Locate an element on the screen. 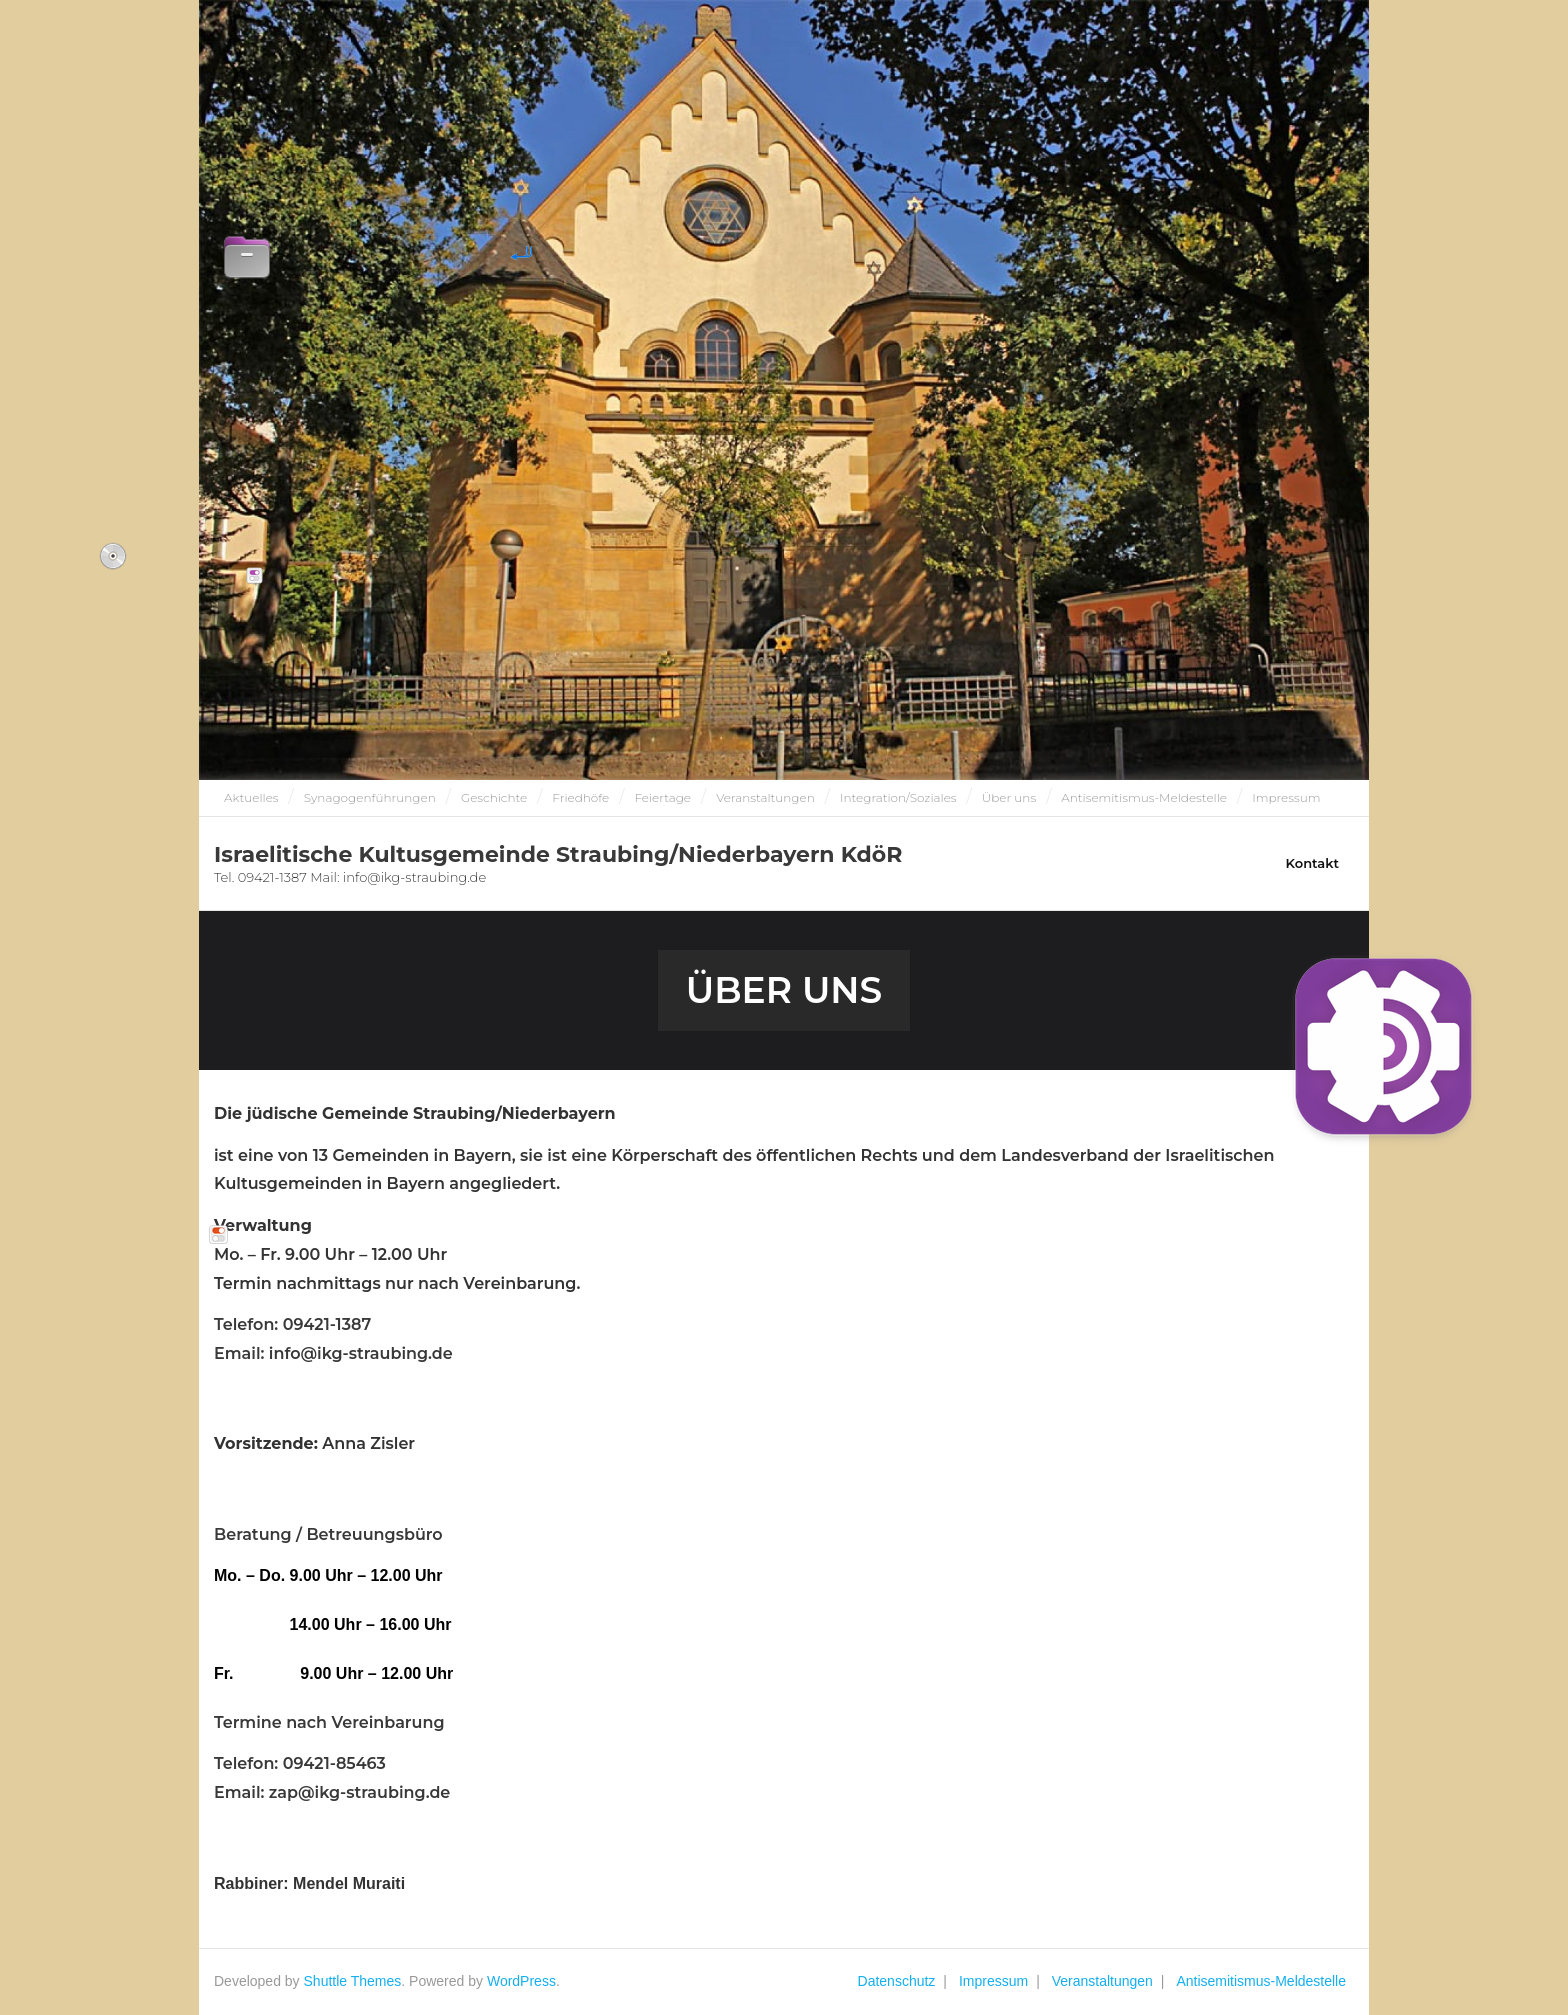 This screenshot has height=2015, width=1568. open the file manager application is located at coordinates (247, 257).